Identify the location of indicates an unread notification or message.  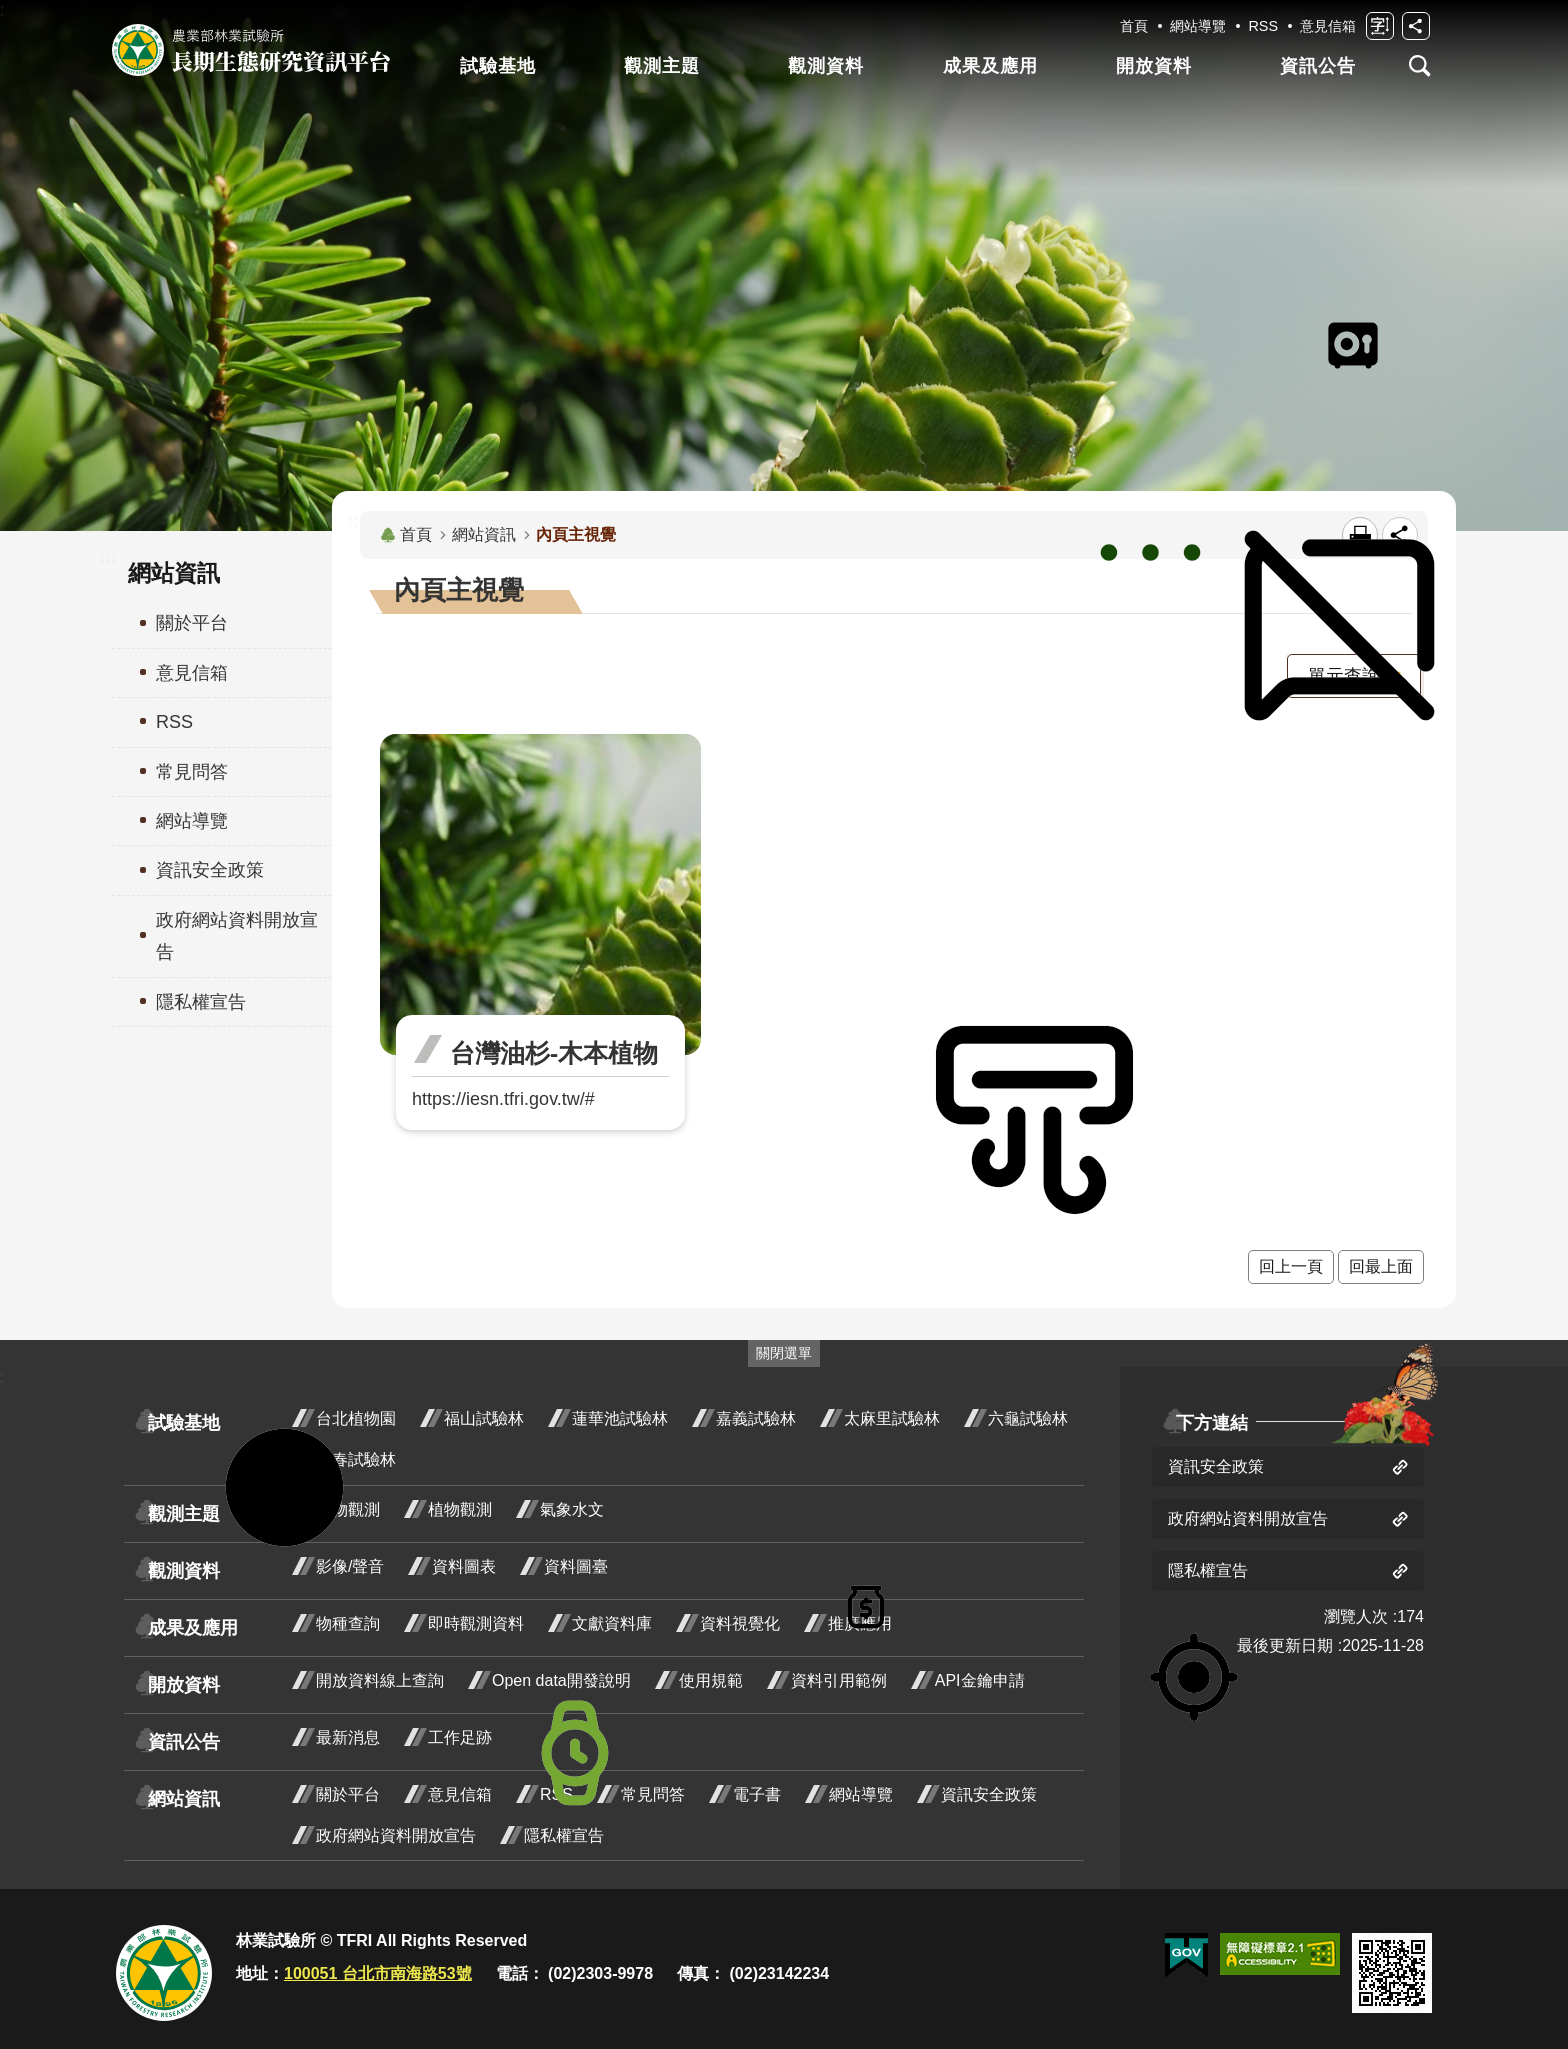
(284, 1487).